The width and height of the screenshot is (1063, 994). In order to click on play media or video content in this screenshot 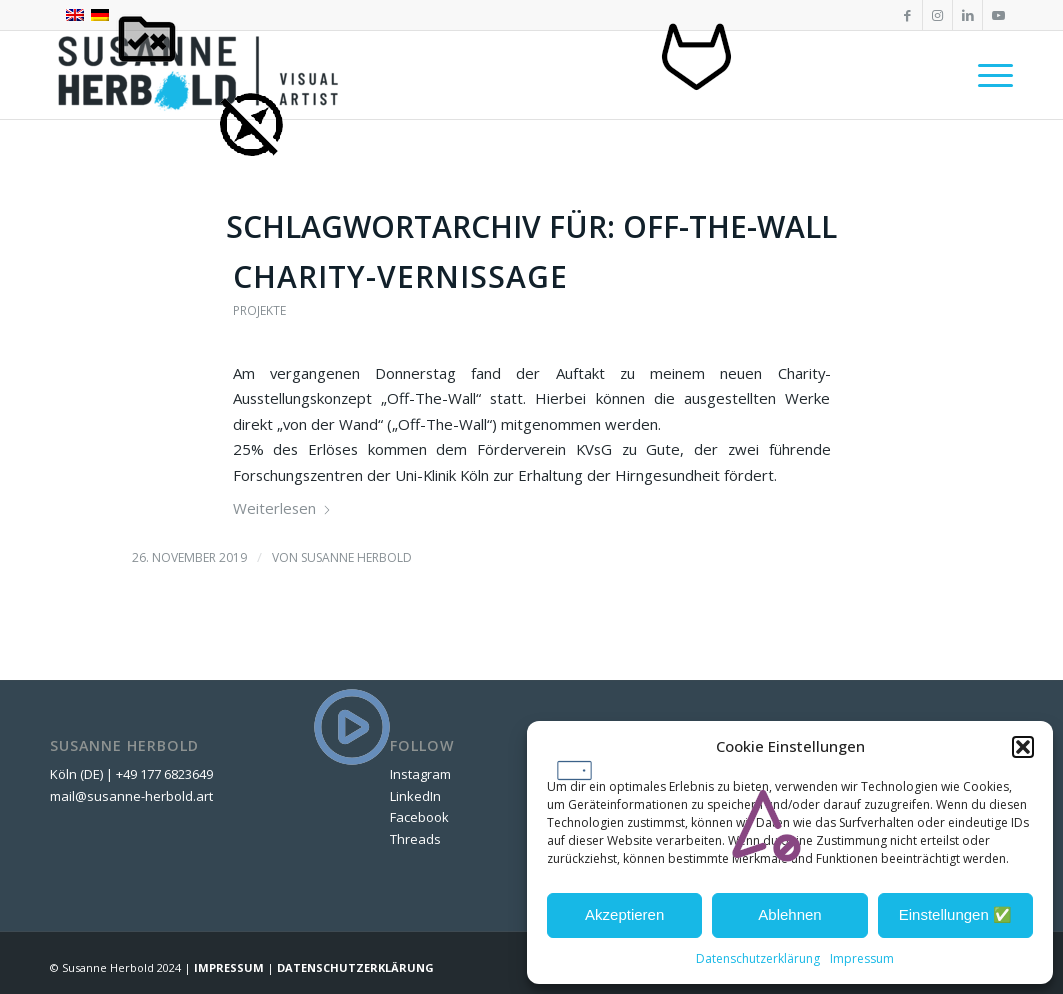, I will do `click(352, 727)`.